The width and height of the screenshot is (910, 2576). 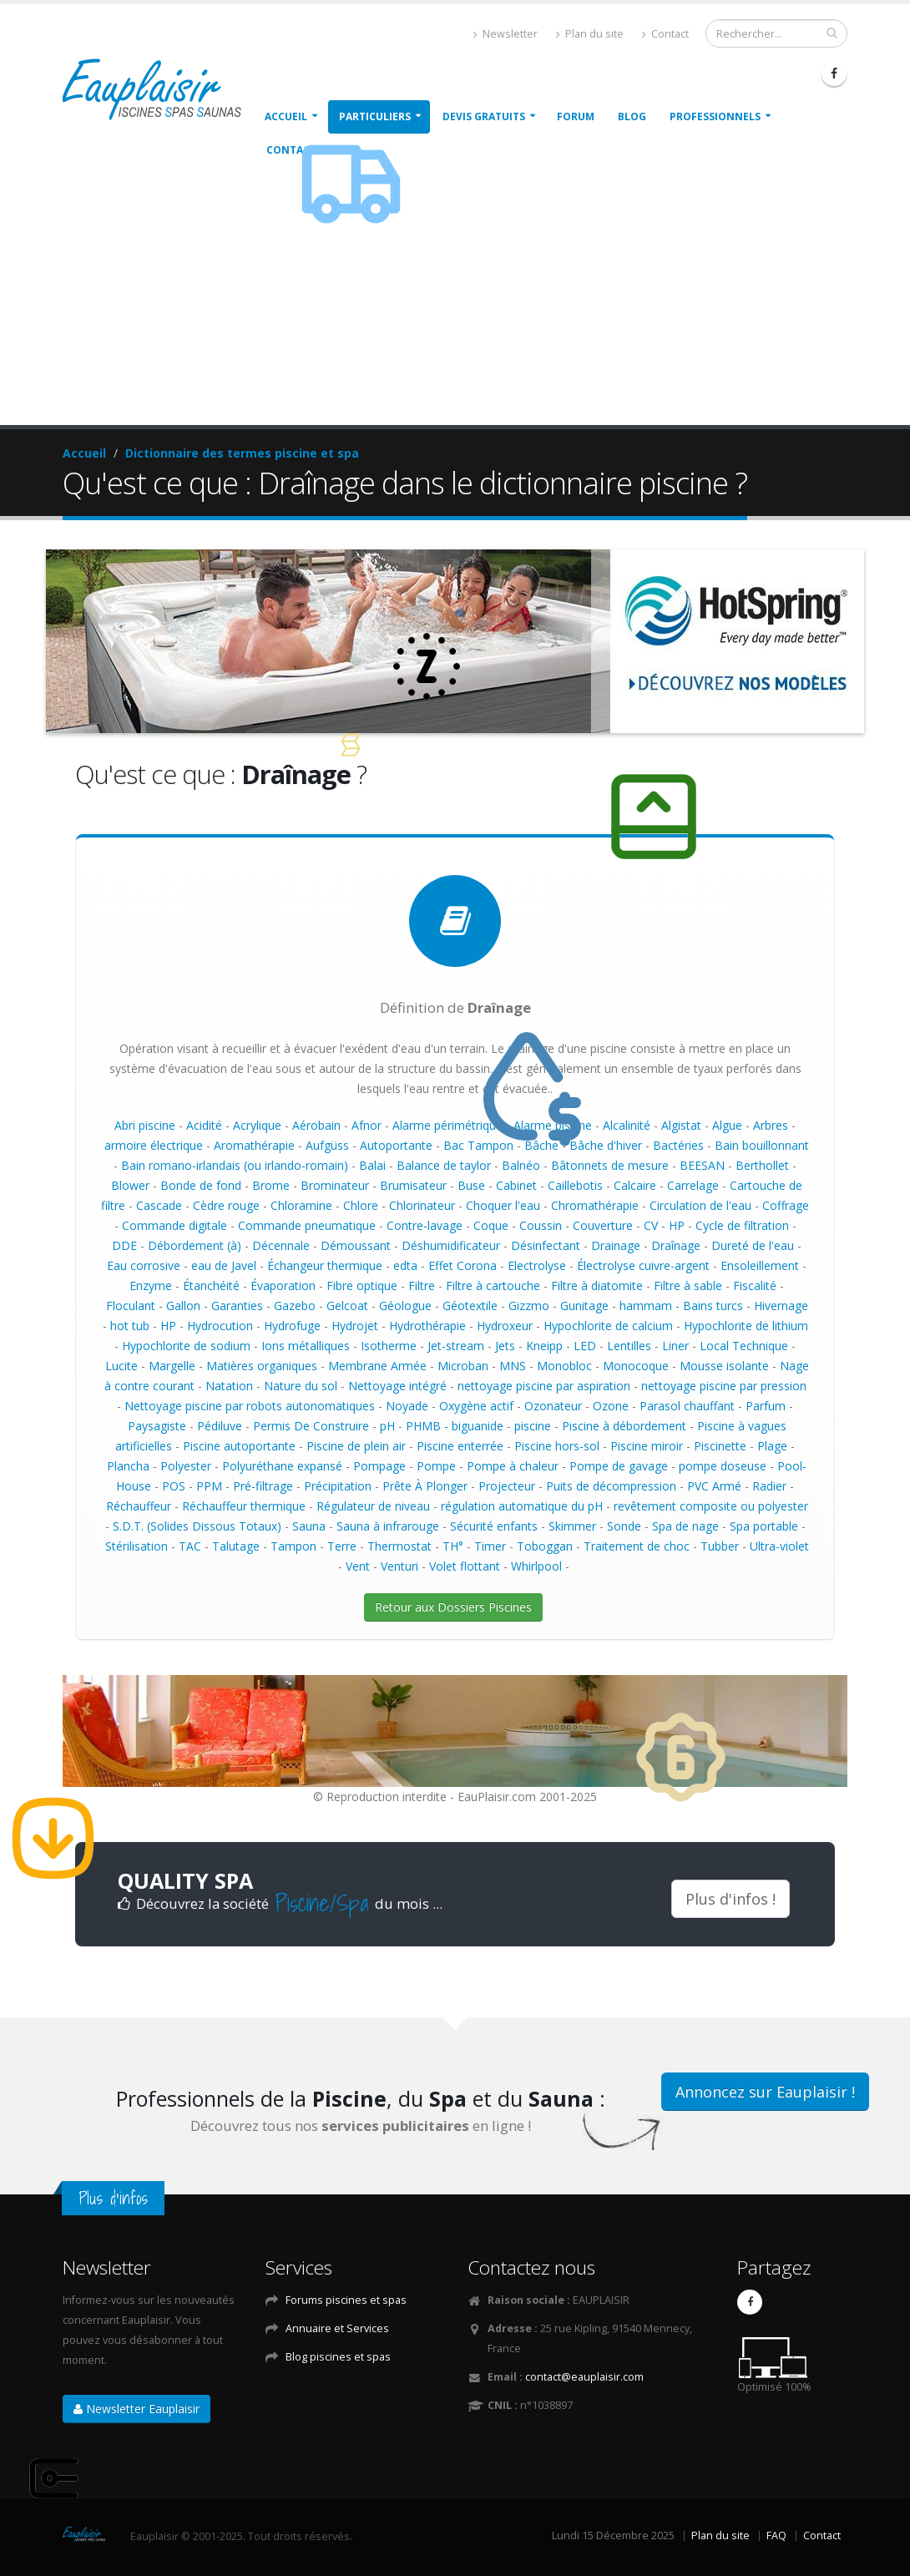 I want to click on access your wallet or payment methods, so click(x=53, y=2478).